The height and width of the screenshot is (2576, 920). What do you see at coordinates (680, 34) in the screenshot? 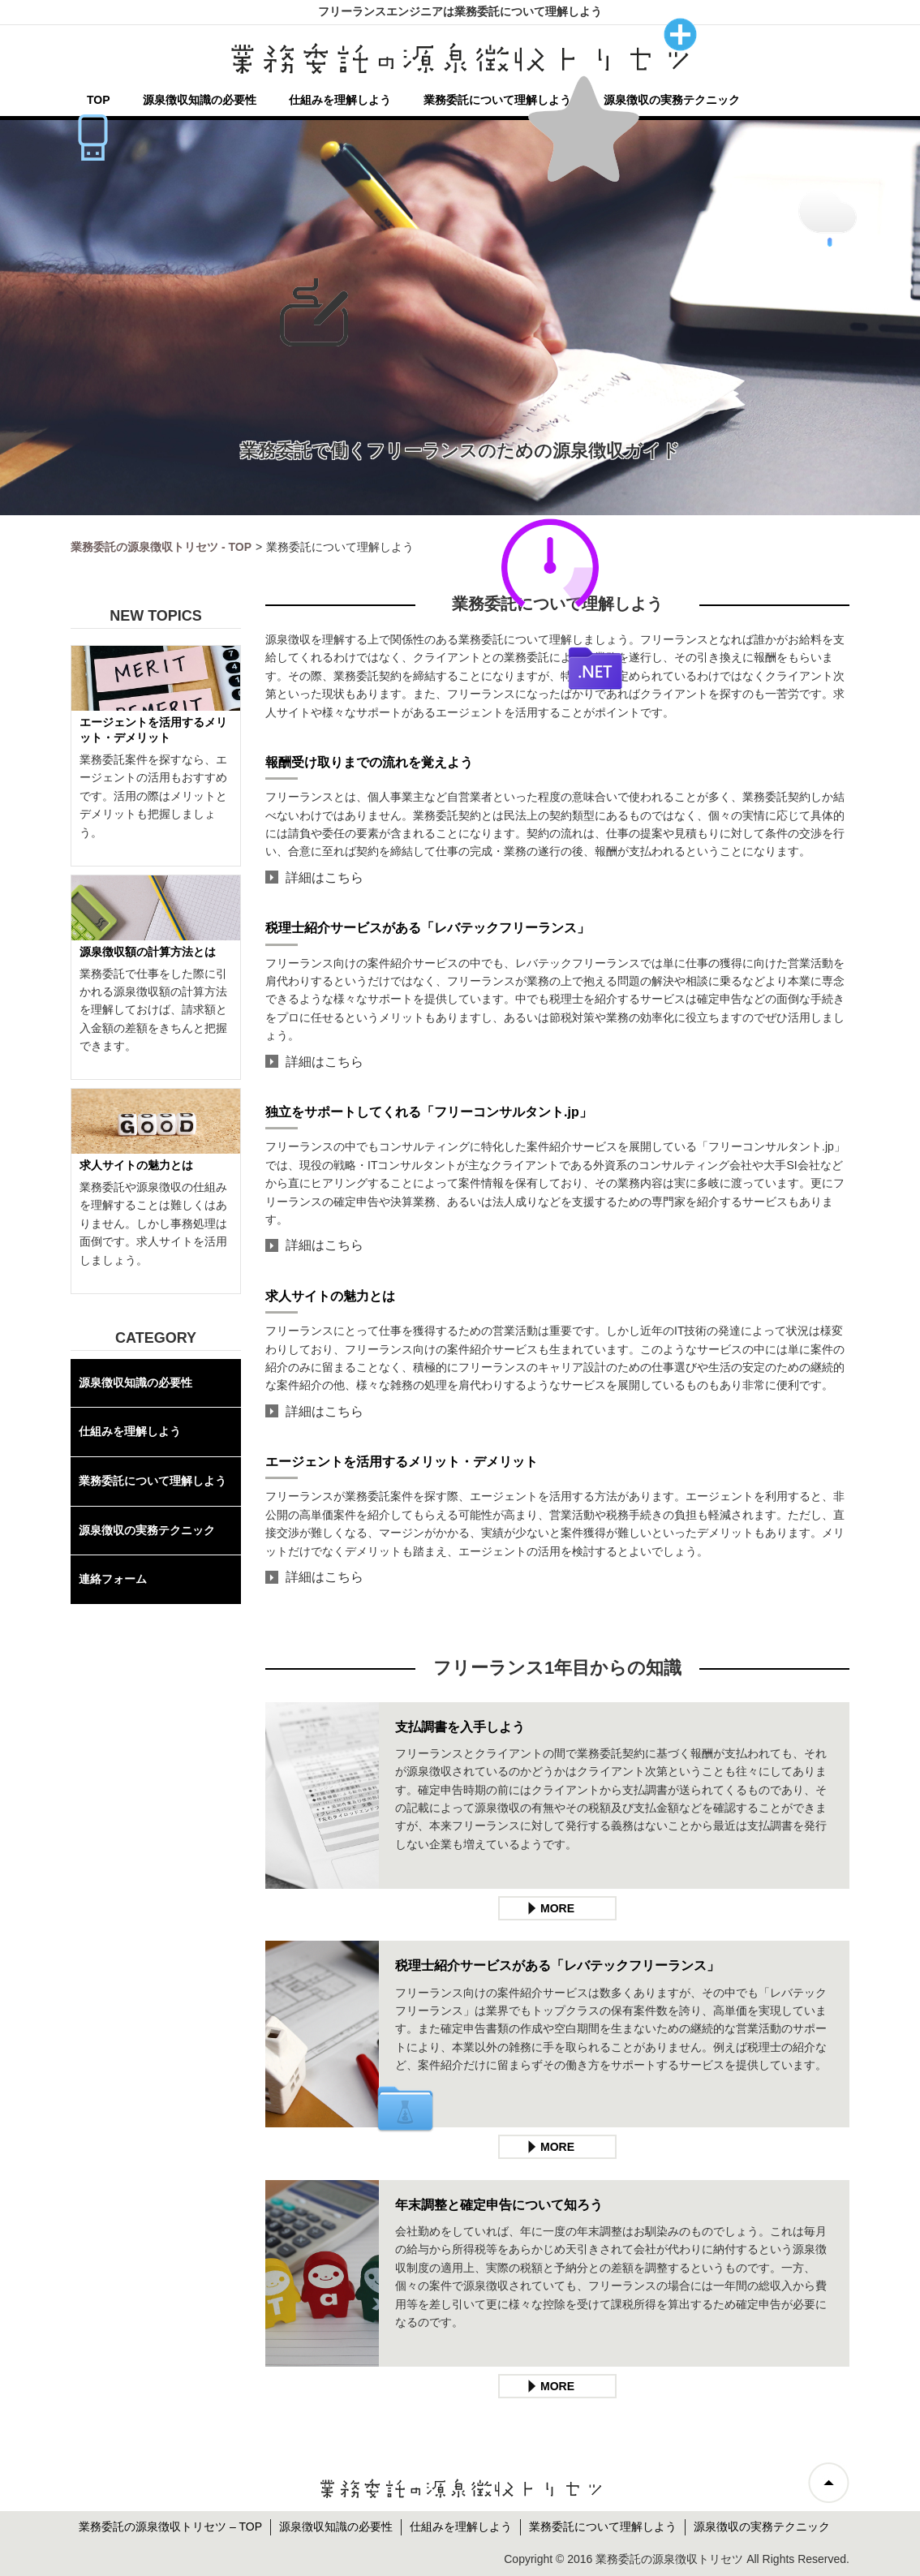
I see `indicates a newly added item or file` at bounding box center [680, 34].